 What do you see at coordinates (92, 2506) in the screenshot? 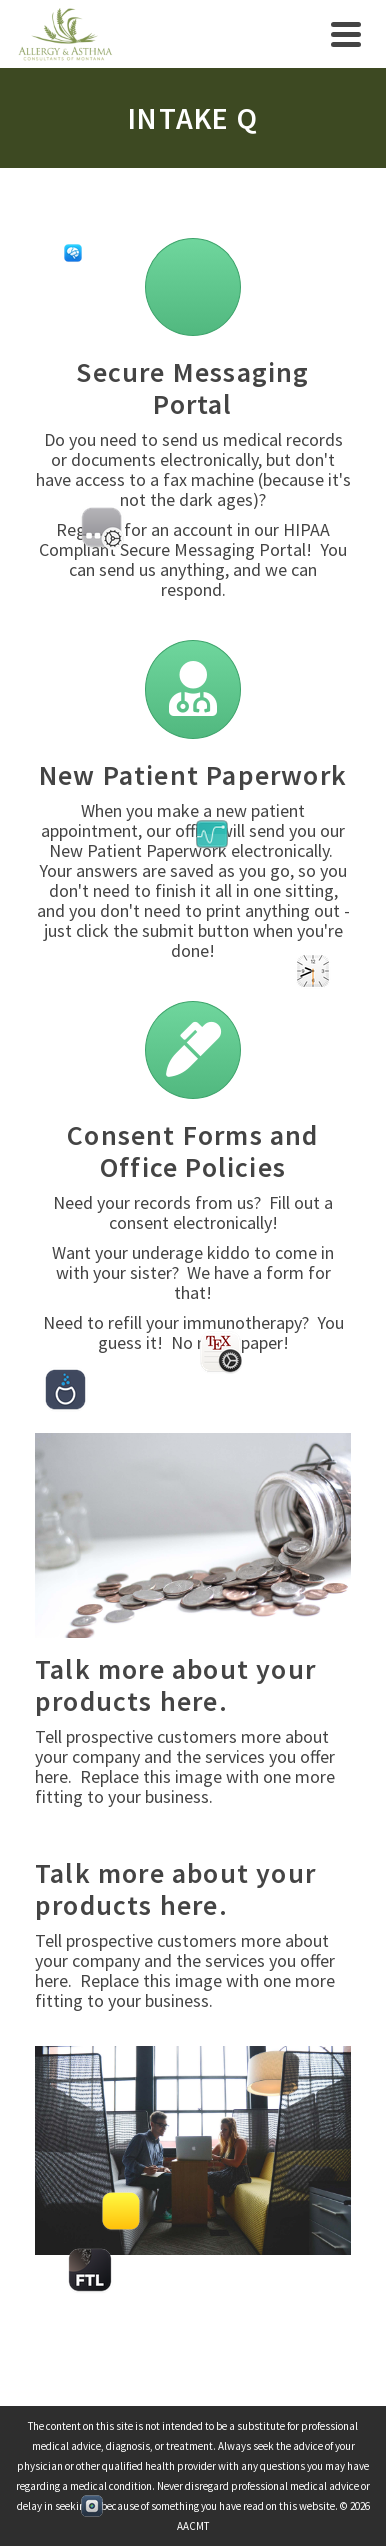
I see `open fondo wallpaper app` at bounding box center [92, 2506].